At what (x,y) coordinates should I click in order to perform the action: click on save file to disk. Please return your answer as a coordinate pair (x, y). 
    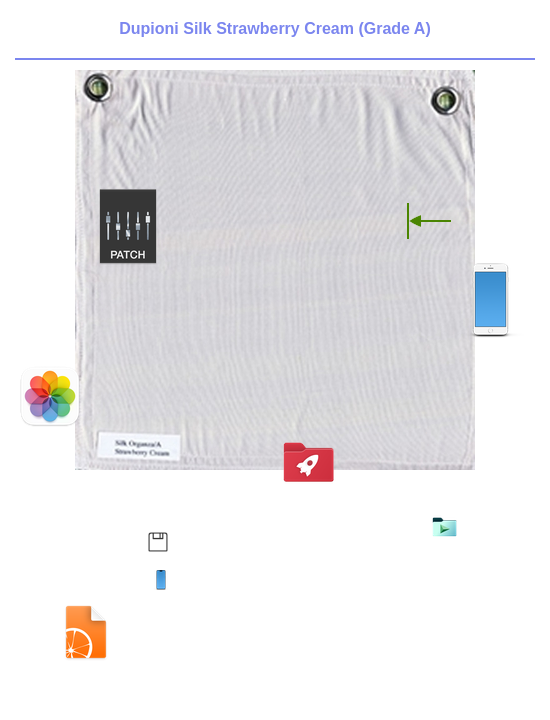
    Looking at the image, I should click on (158, 542).